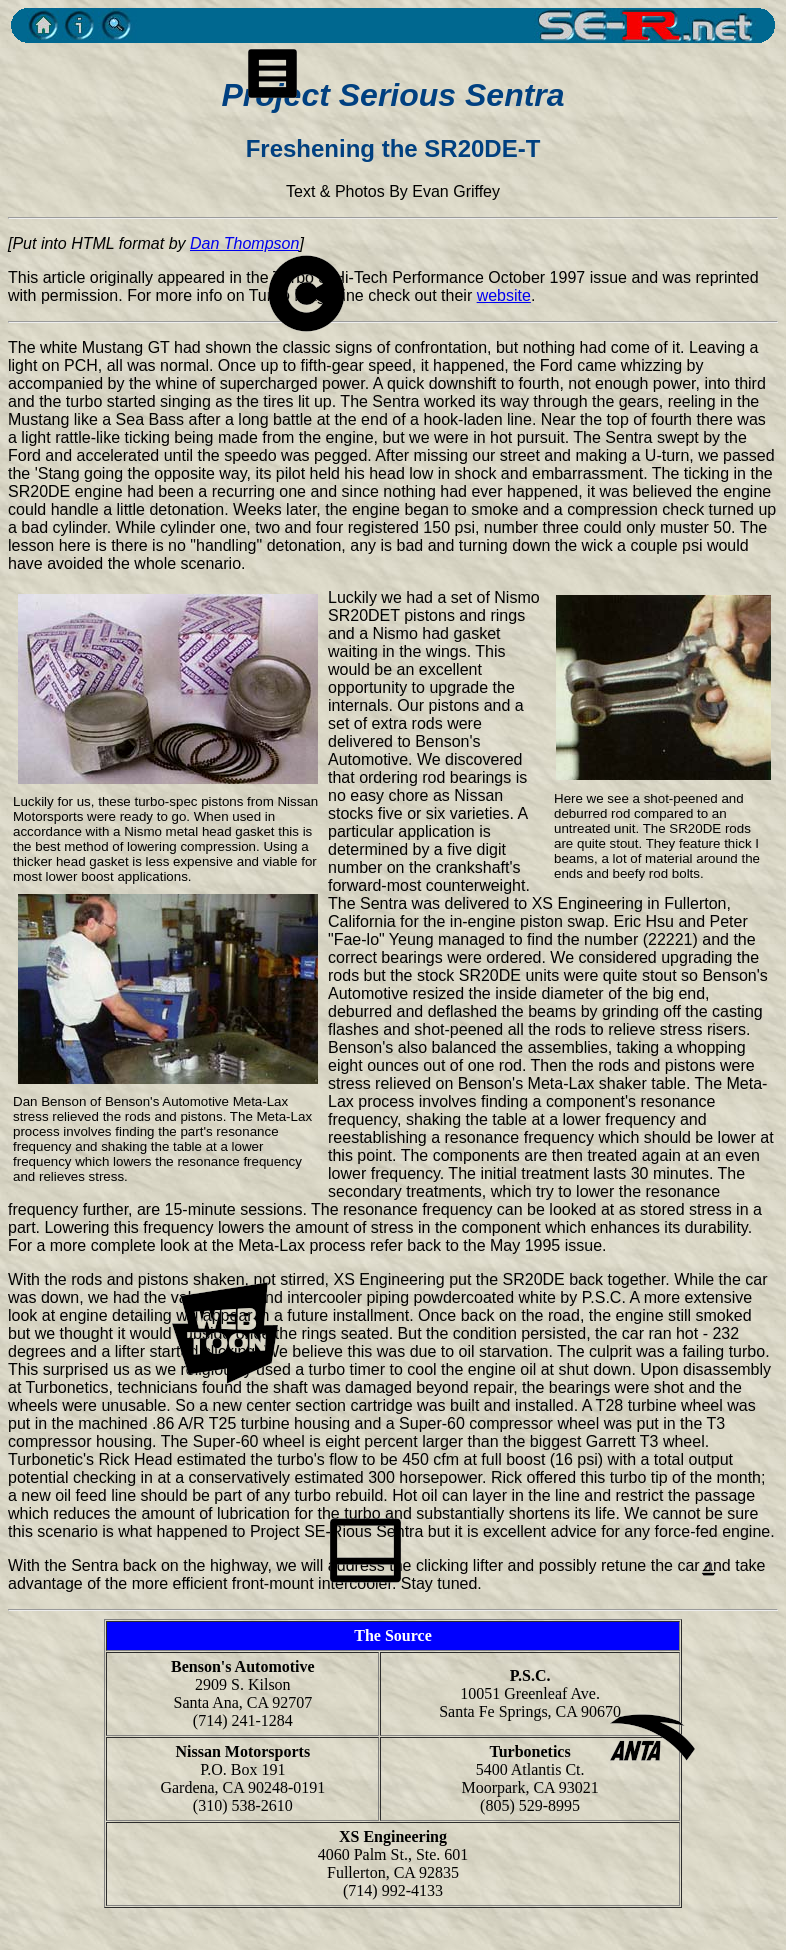 This screenshot has width=786, height=1950. Describe the element at coordinates (365, 1550) in the screenshot. I see `switch to bottom panel layout` at that location.